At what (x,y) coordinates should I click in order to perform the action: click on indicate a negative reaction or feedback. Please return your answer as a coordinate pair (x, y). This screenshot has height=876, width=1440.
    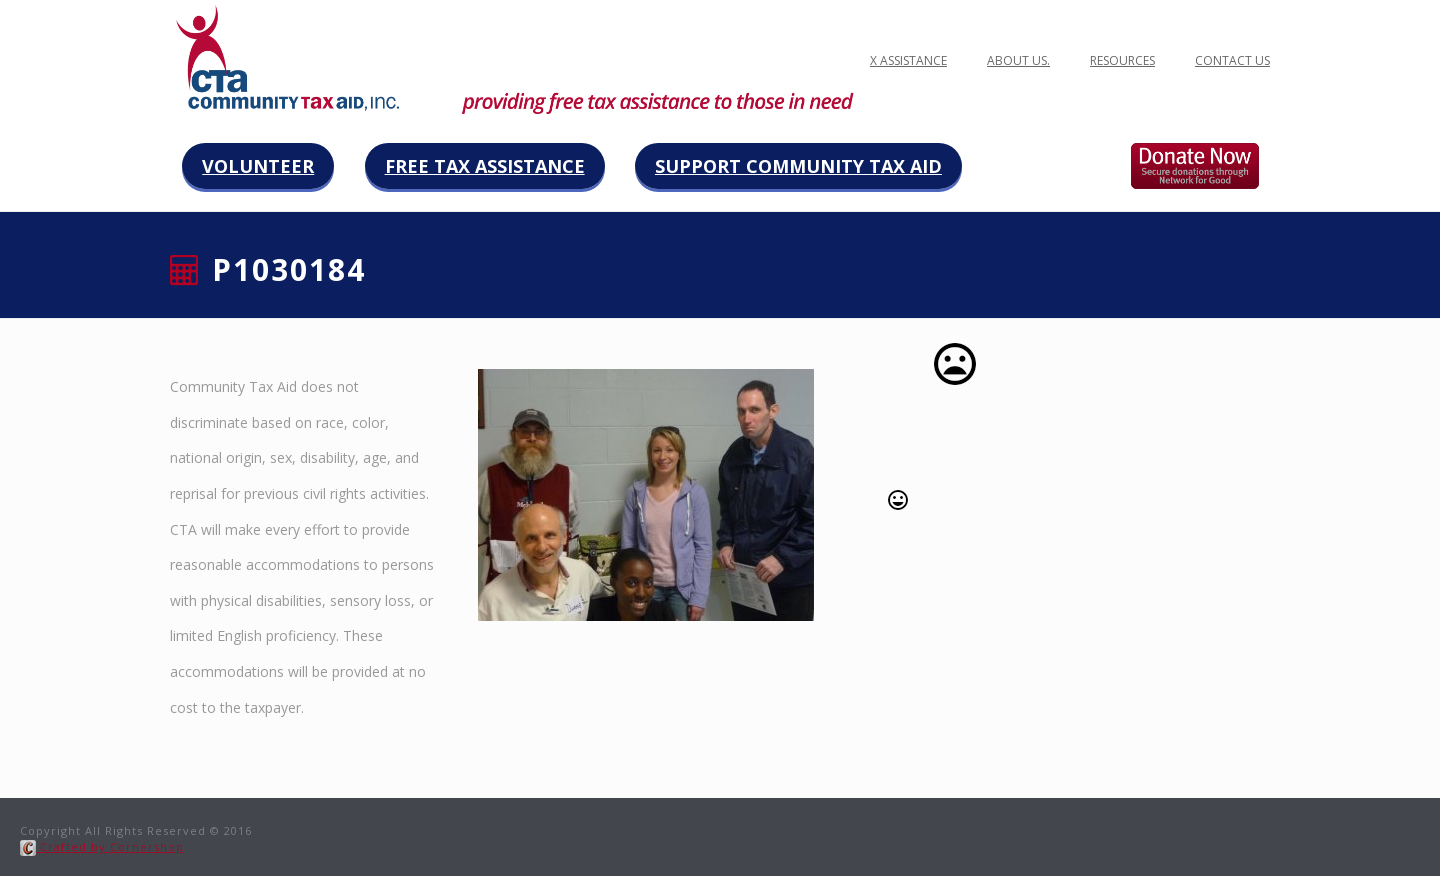
    Looking at the image, I should click on (955, 364).